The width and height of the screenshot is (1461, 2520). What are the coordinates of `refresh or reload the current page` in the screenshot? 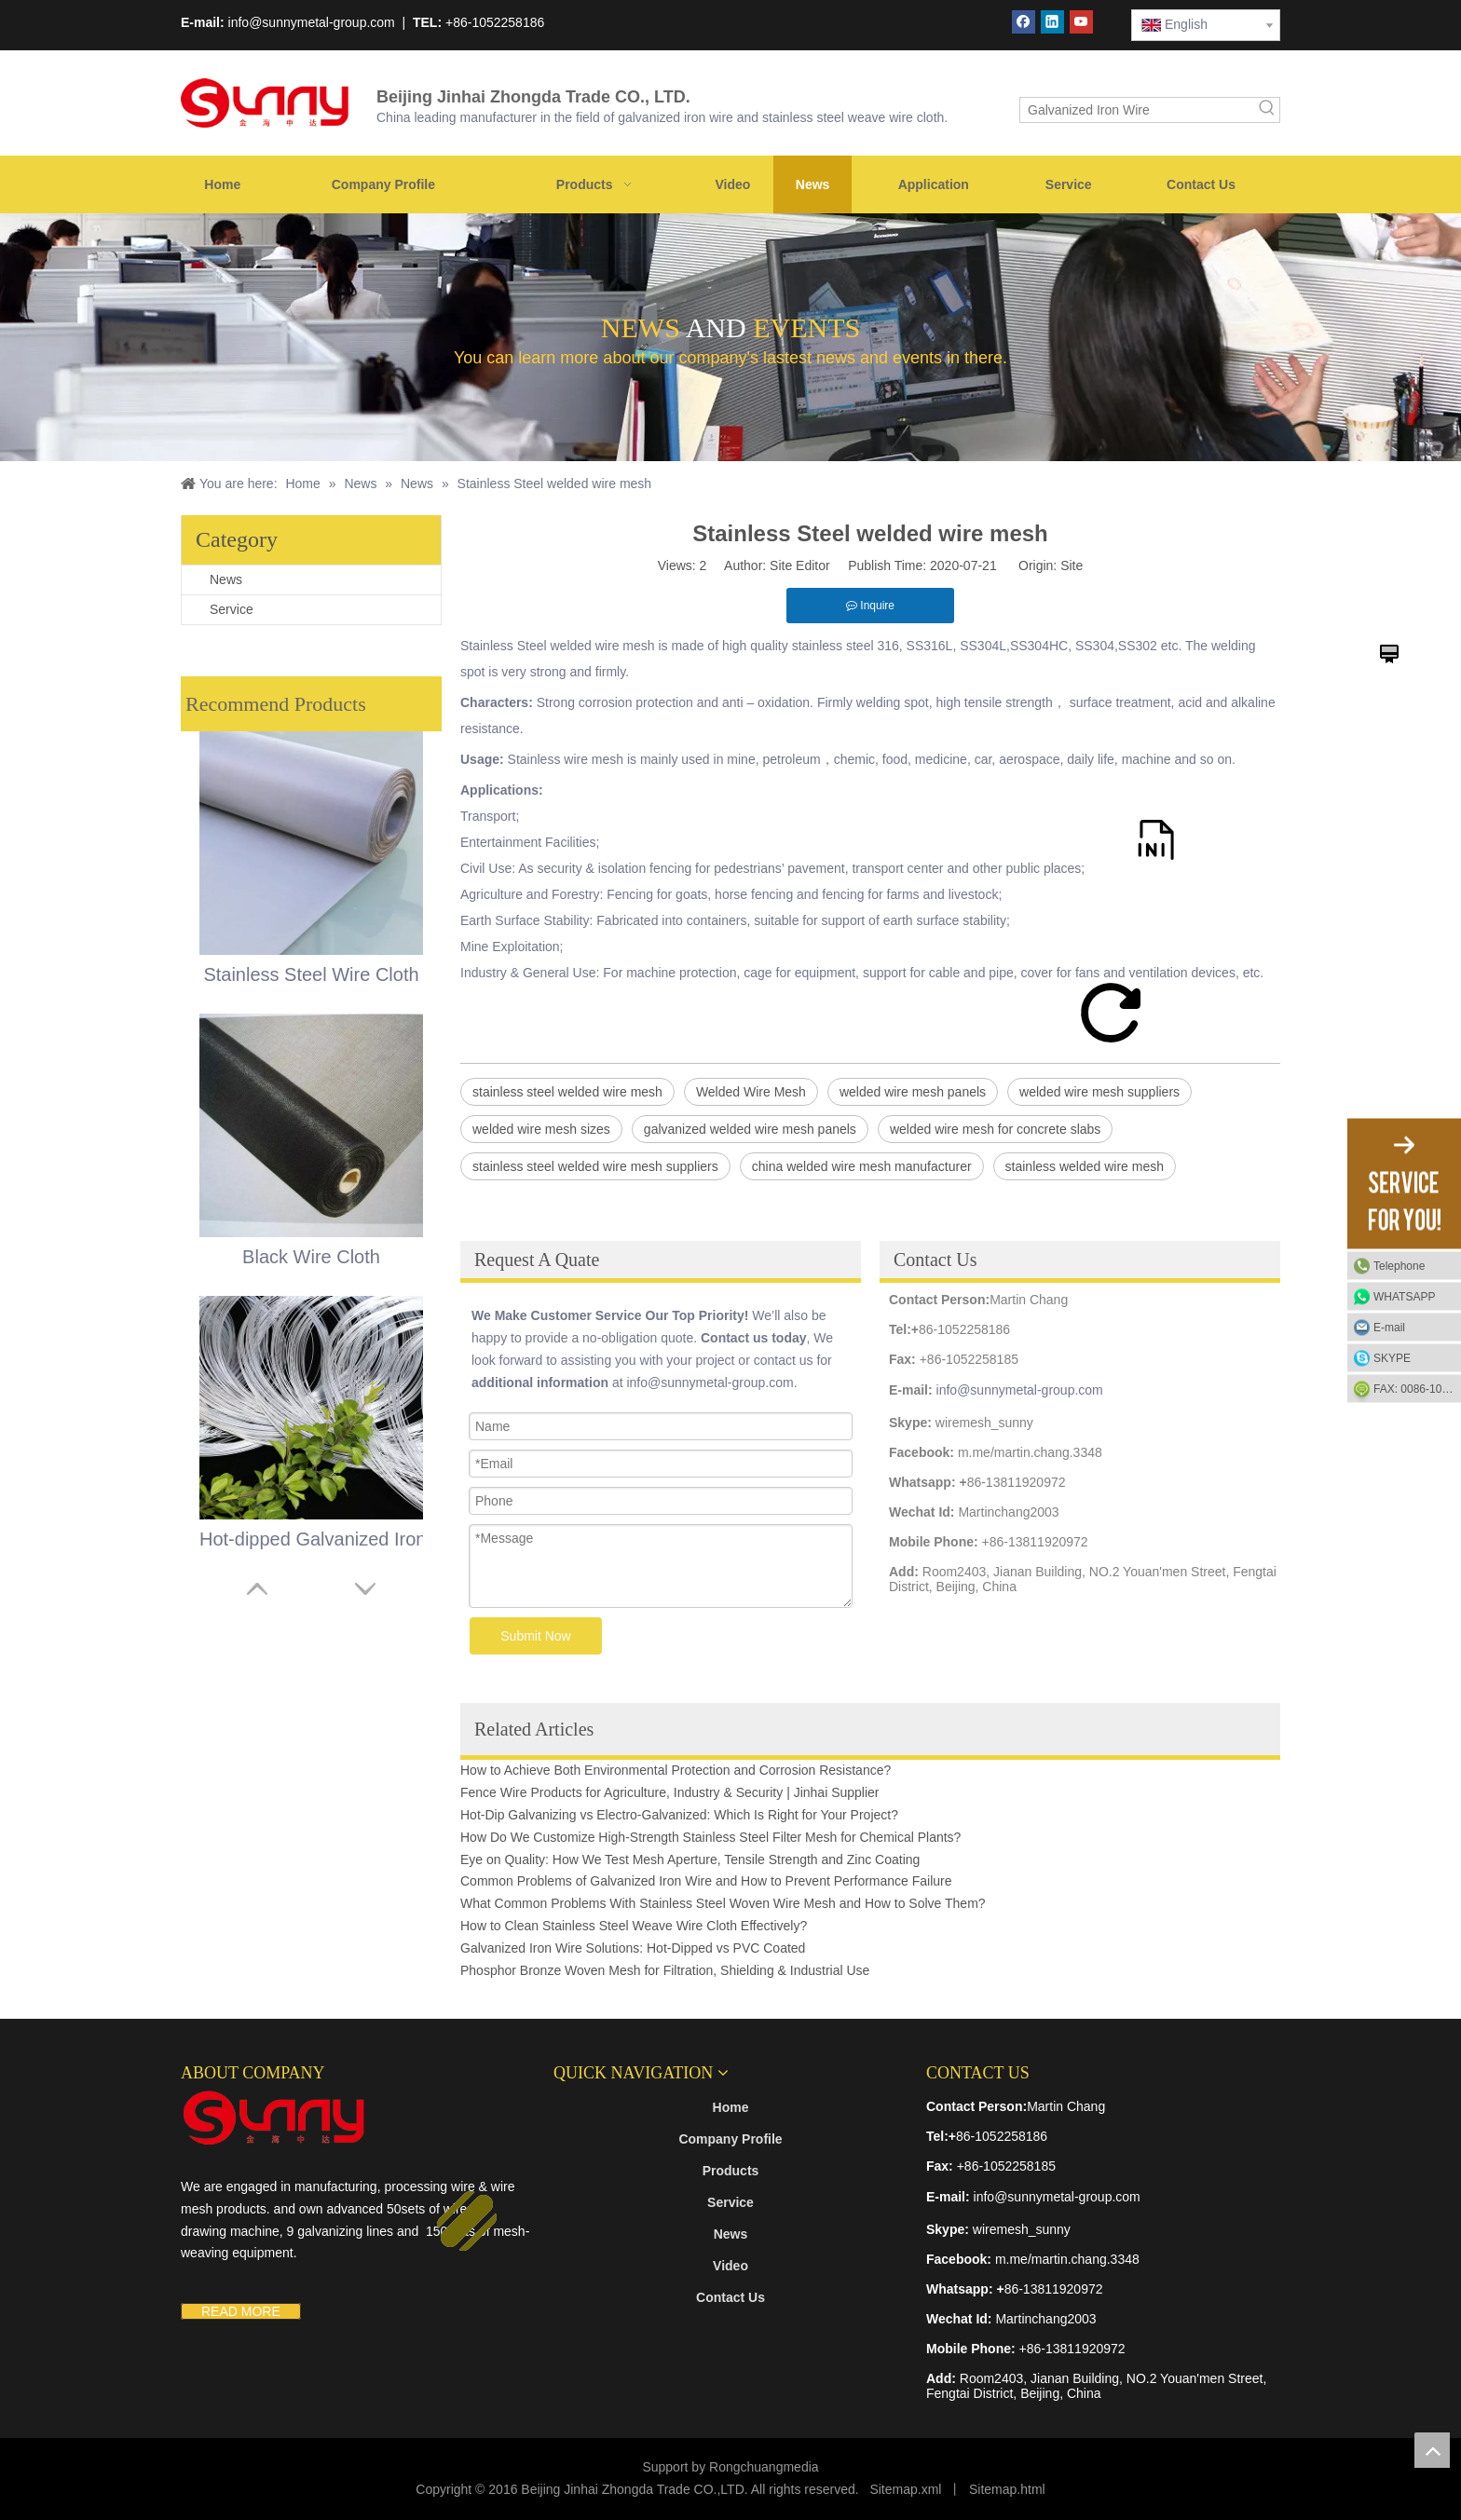 It's located at (1111, 1013).